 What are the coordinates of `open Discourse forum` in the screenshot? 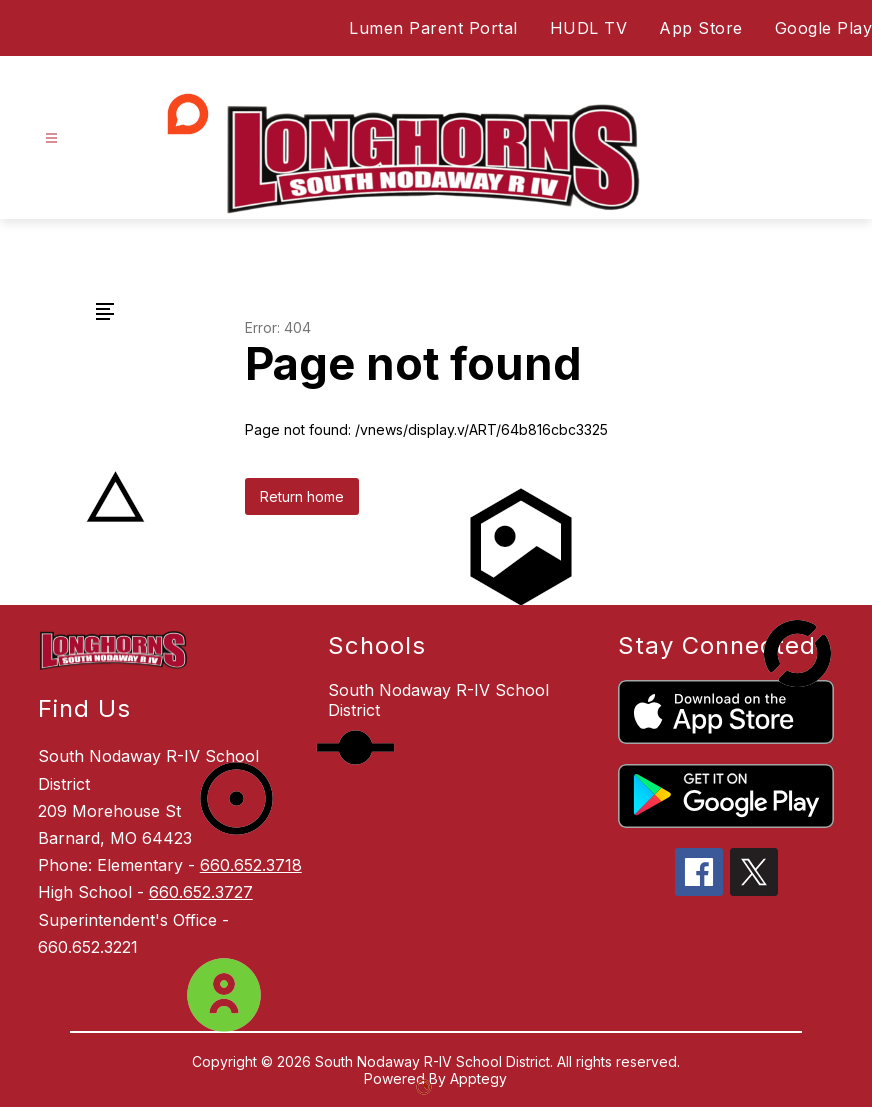 It's located at (188, 114).